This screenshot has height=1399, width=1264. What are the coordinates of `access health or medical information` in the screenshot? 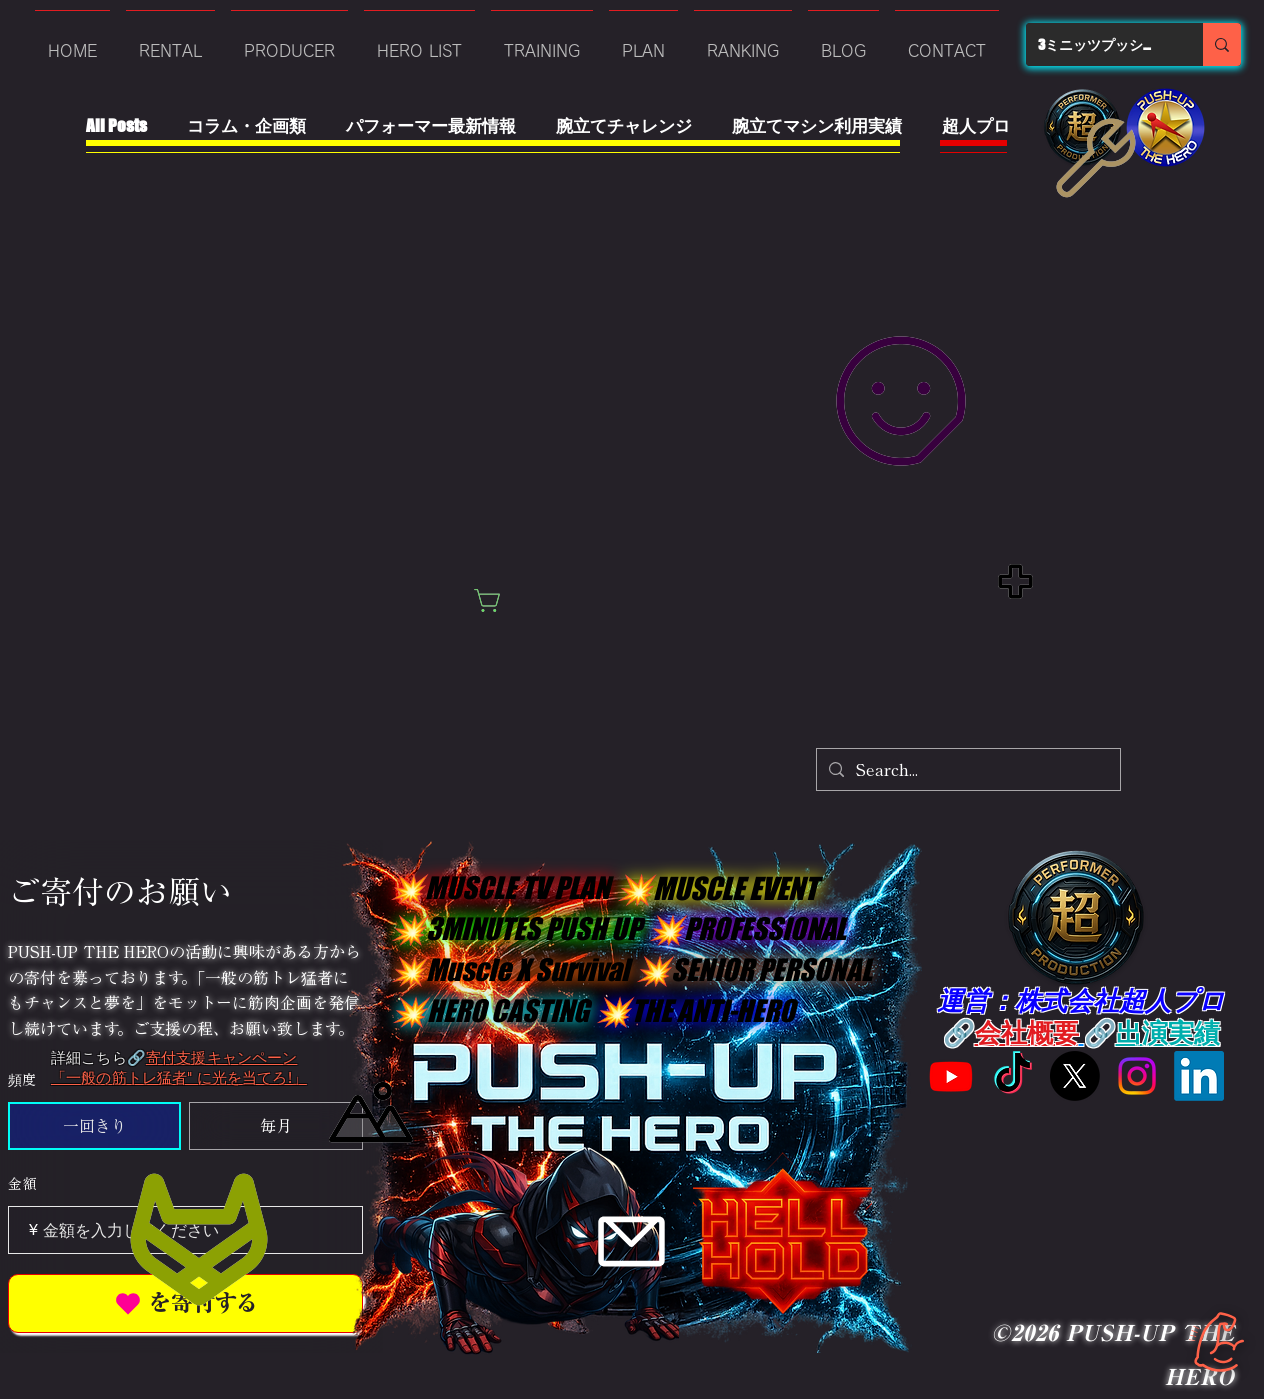 It's located at (1015, 581).